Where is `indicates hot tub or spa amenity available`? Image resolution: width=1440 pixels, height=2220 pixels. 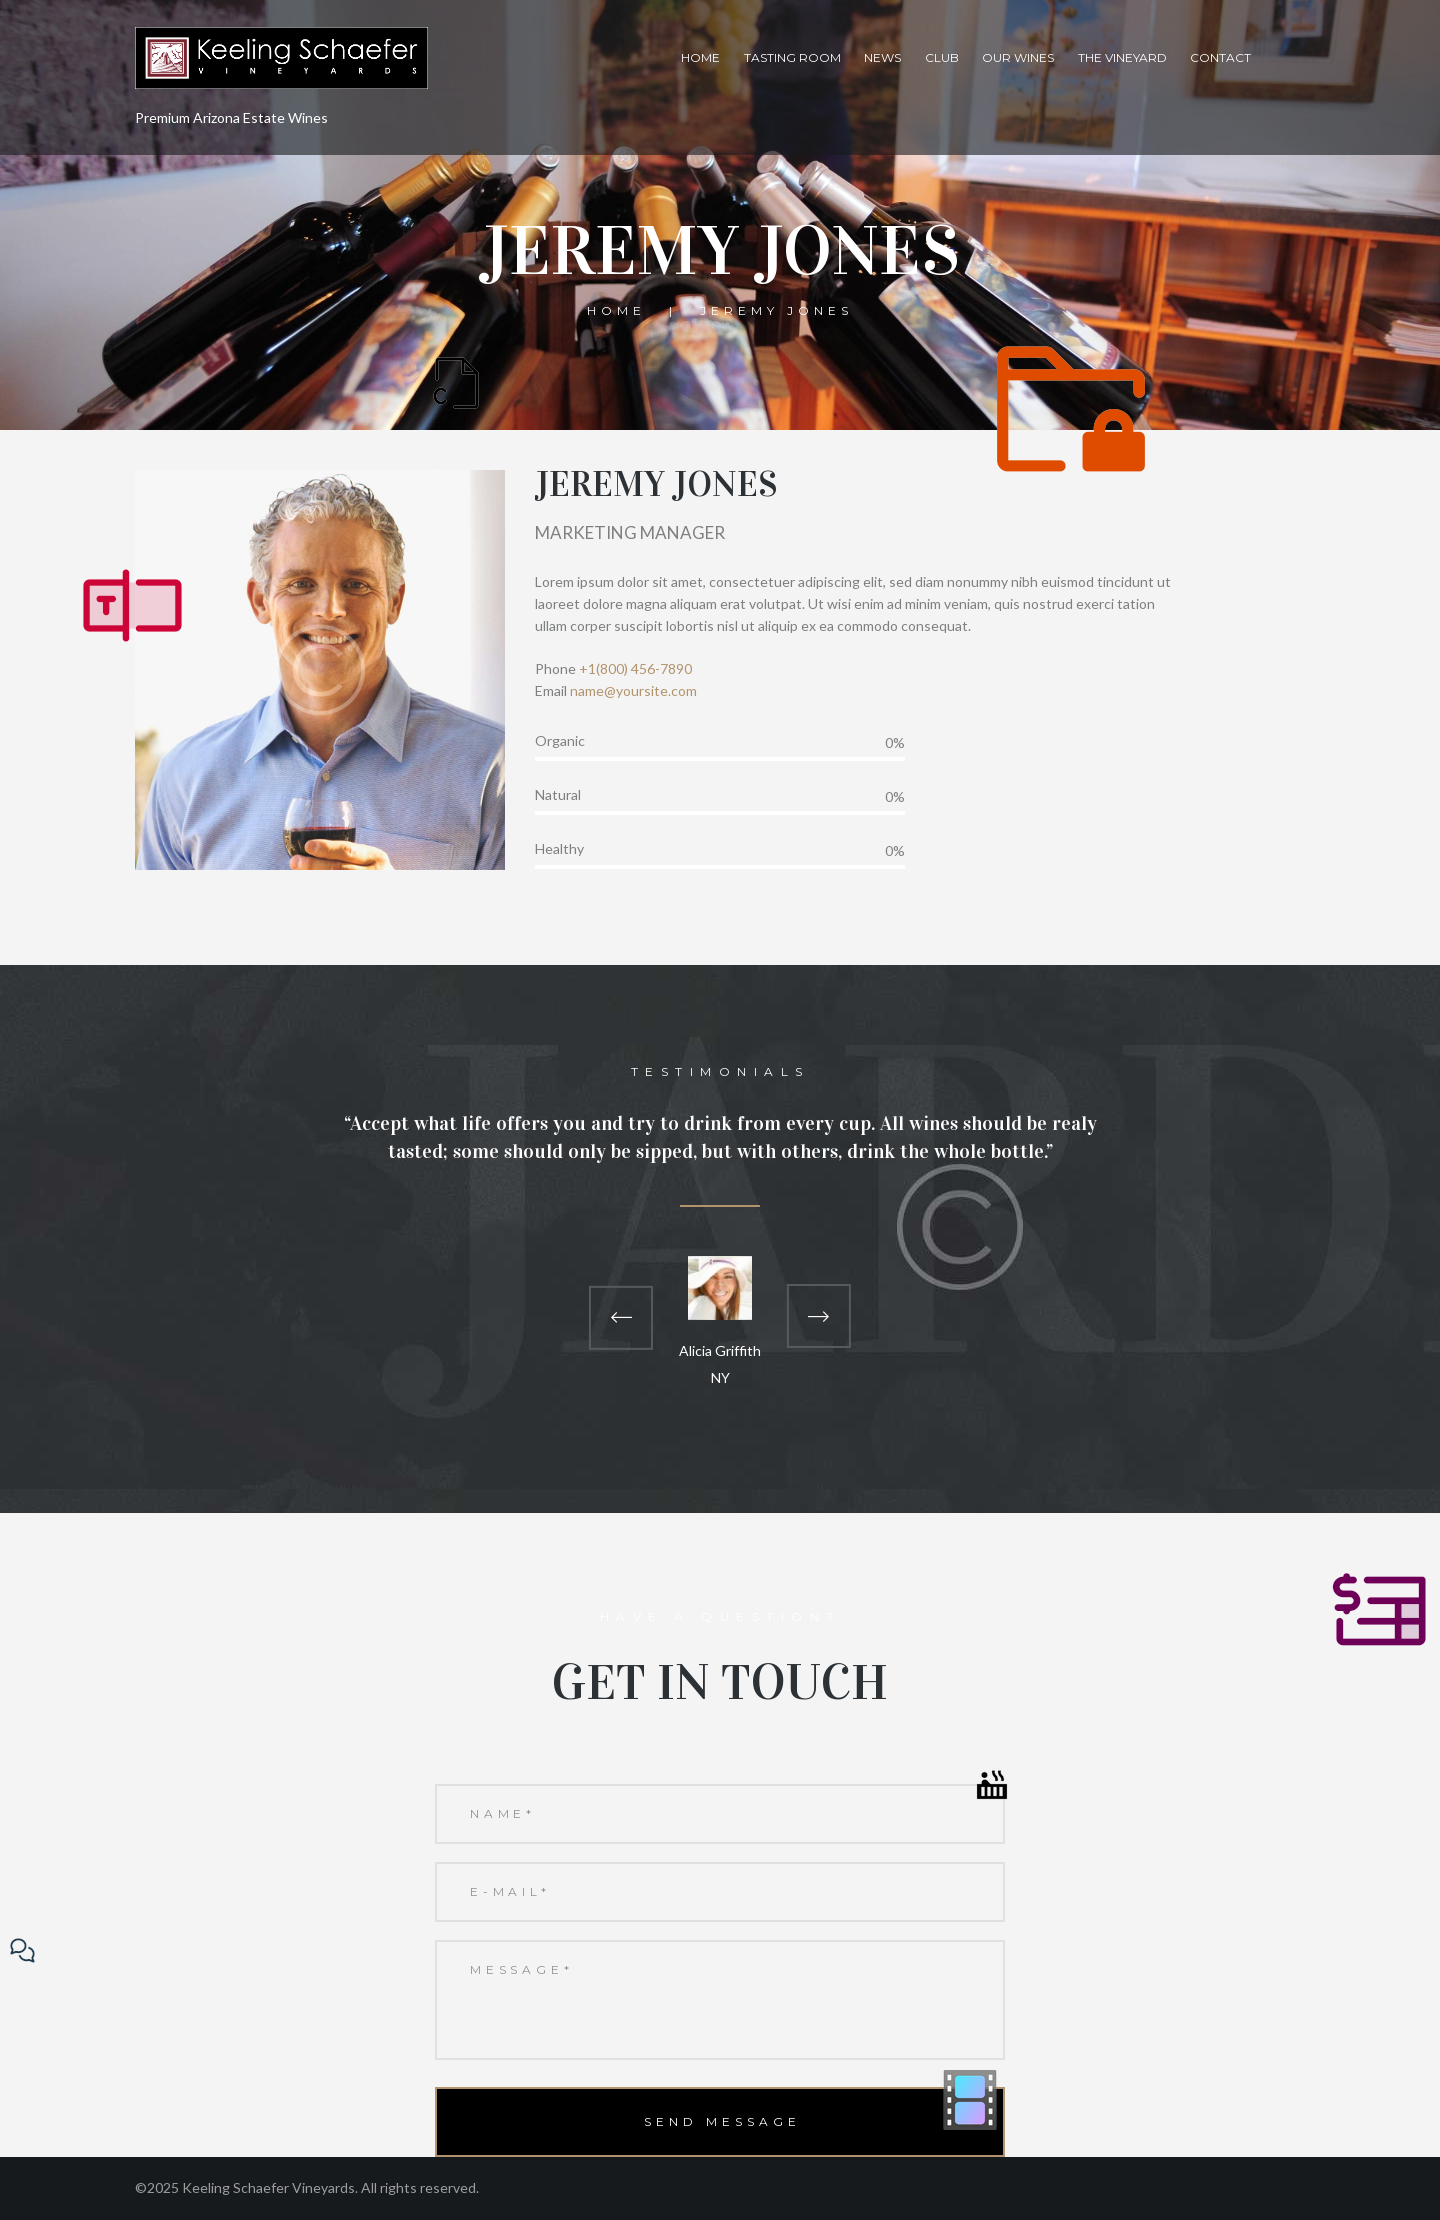
indicates hot tub or spa amenity available is located at coordinates (992, 1784).